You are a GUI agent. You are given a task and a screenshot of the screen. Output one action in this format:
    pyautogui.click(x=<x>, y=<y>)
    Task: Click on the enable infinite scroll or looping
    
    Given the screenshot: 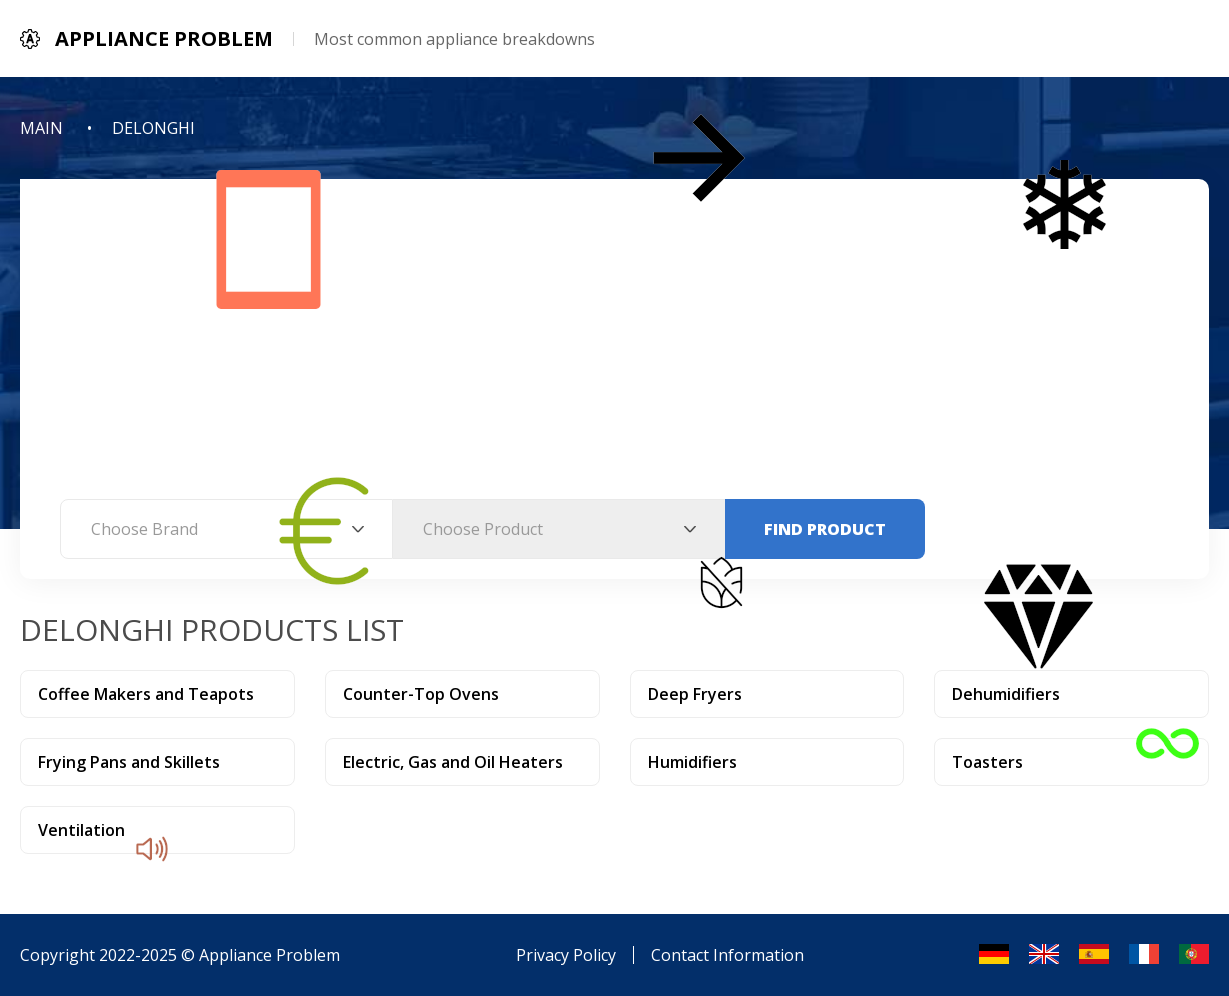 What is the action you would take?
    pyautogui.click(x=1167, y=743)
    